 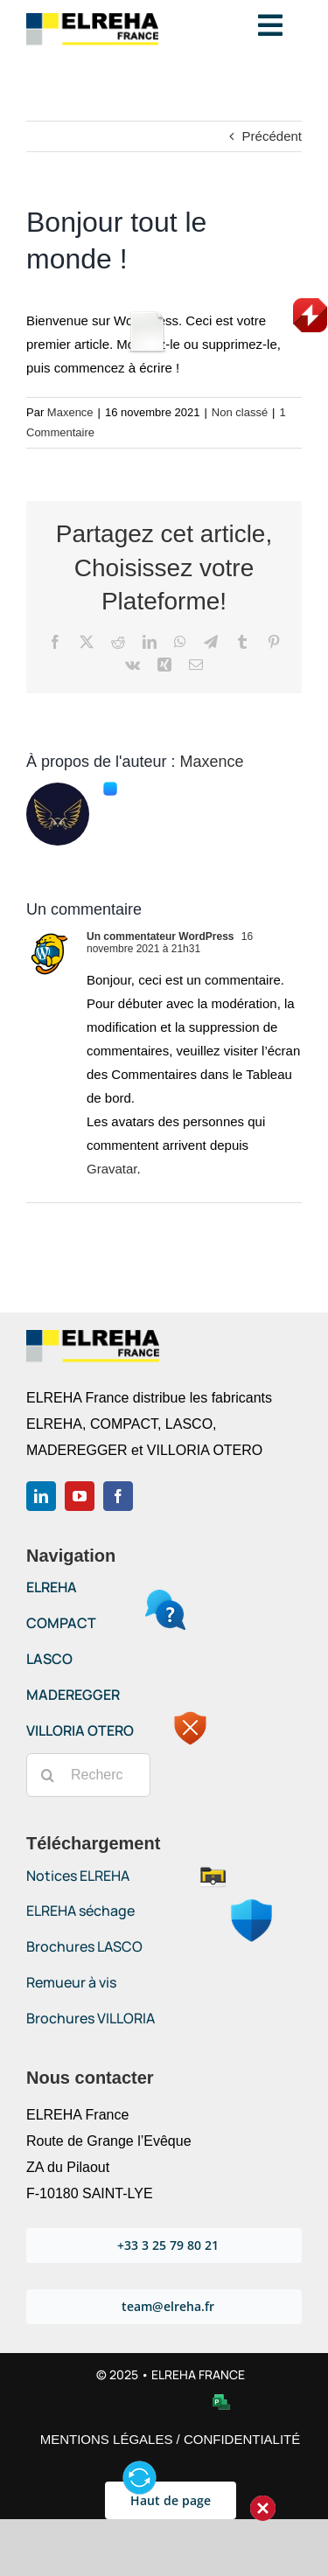 I want to click on blank app icon template for customization, so click(x=110, y=789).